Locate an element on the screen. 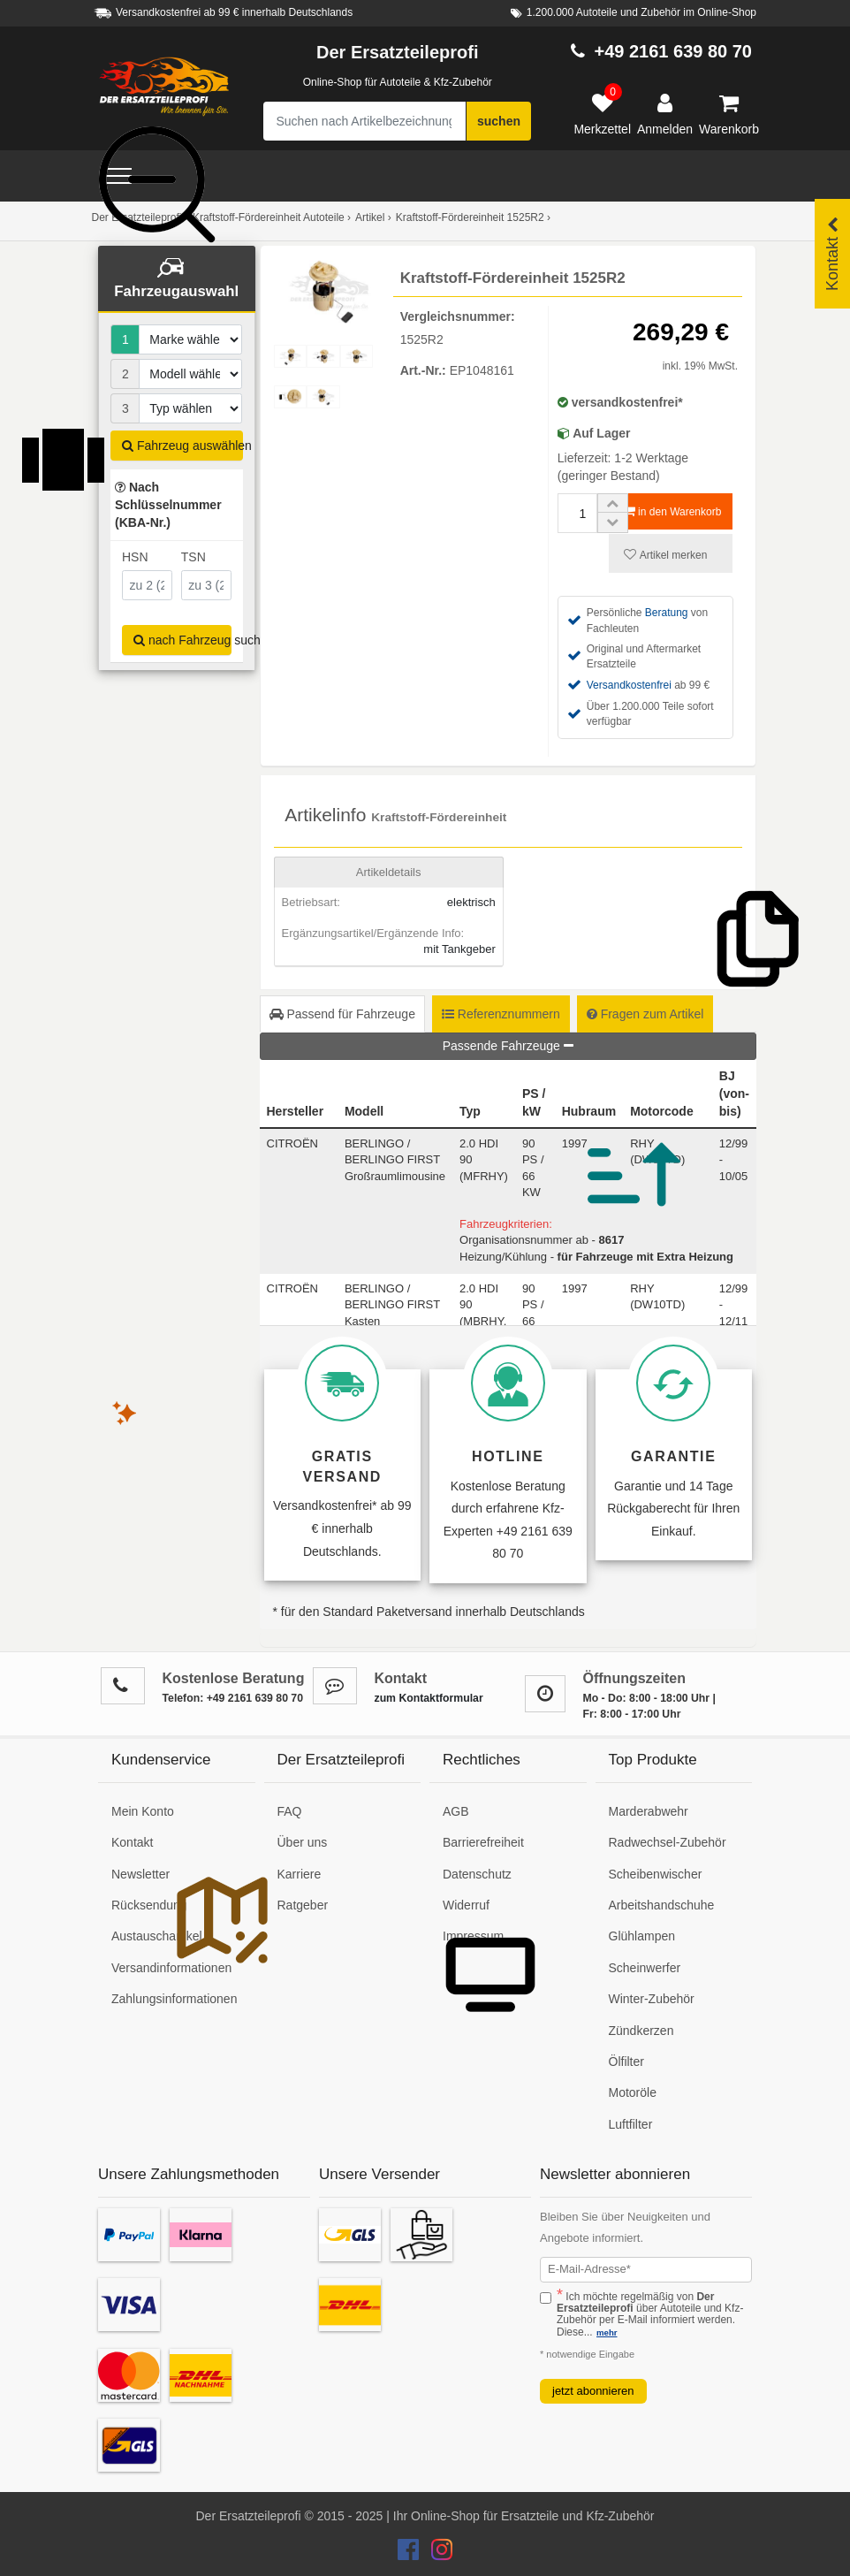  zoom out to see more content is located at coordinates (159, 187).